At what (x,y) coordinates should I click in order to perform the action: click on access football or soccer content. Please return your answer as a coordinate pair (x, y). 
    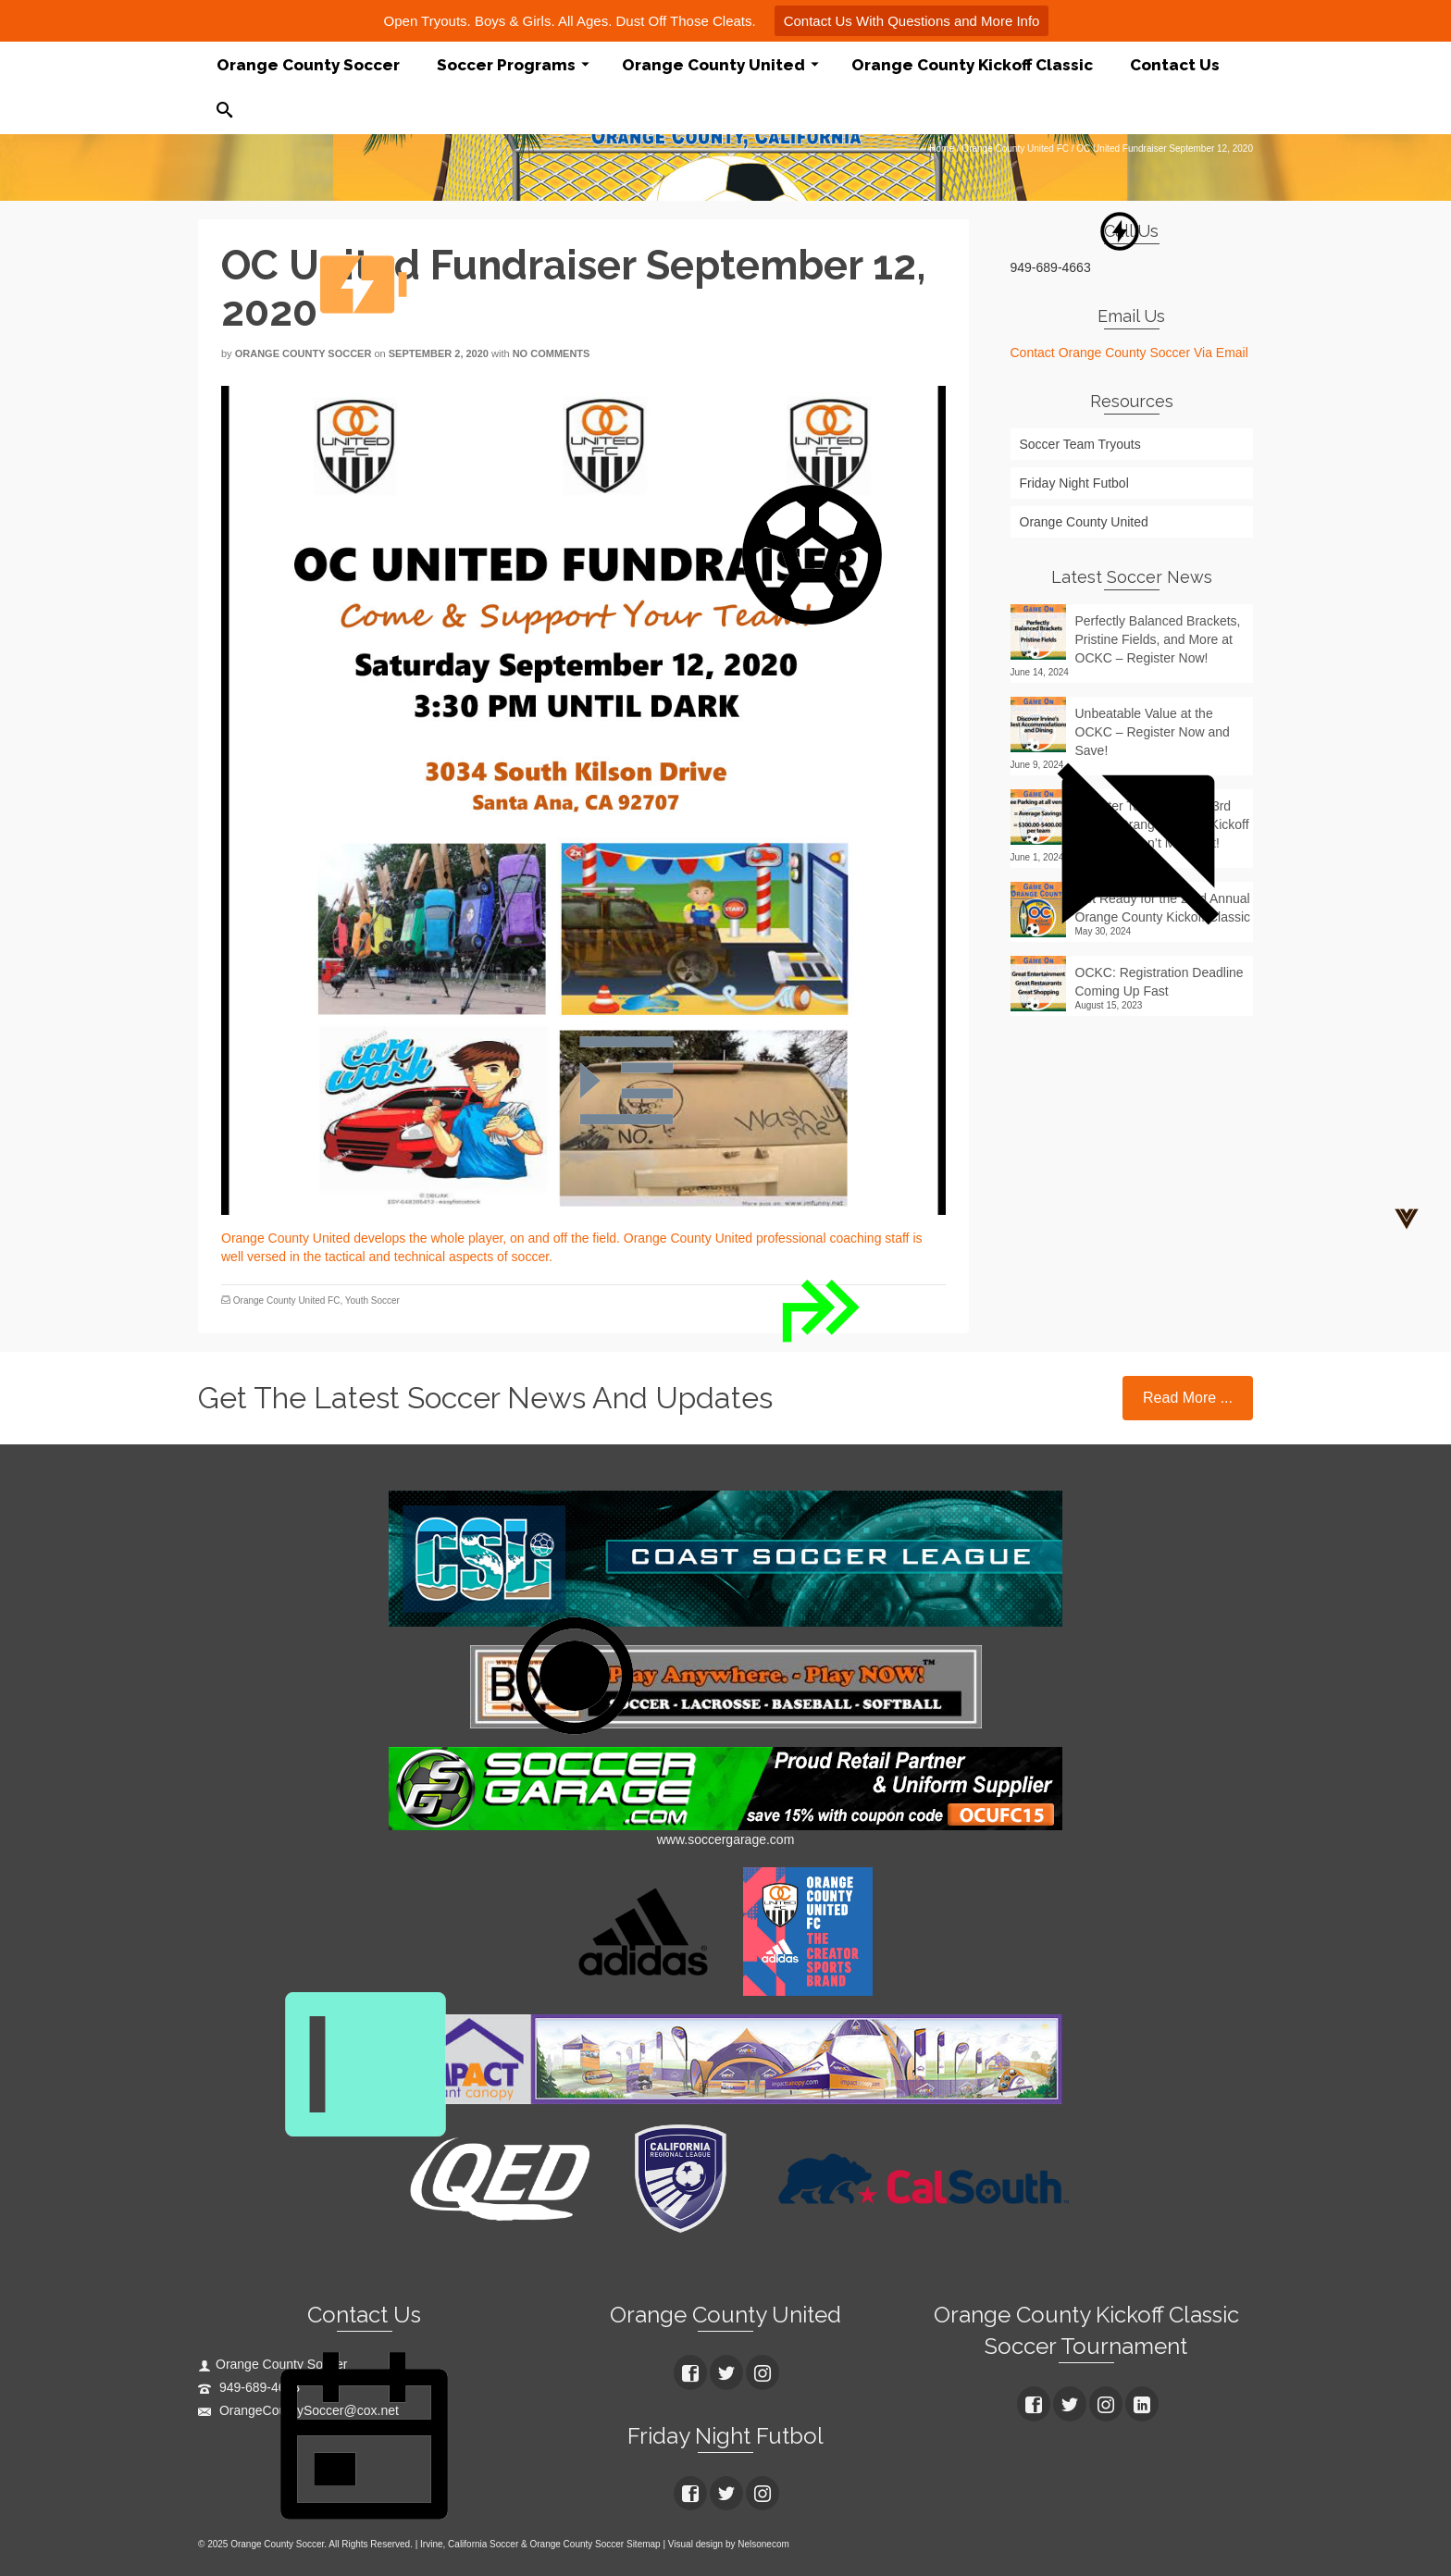
    Looking at the image, I should click on (812, 554).